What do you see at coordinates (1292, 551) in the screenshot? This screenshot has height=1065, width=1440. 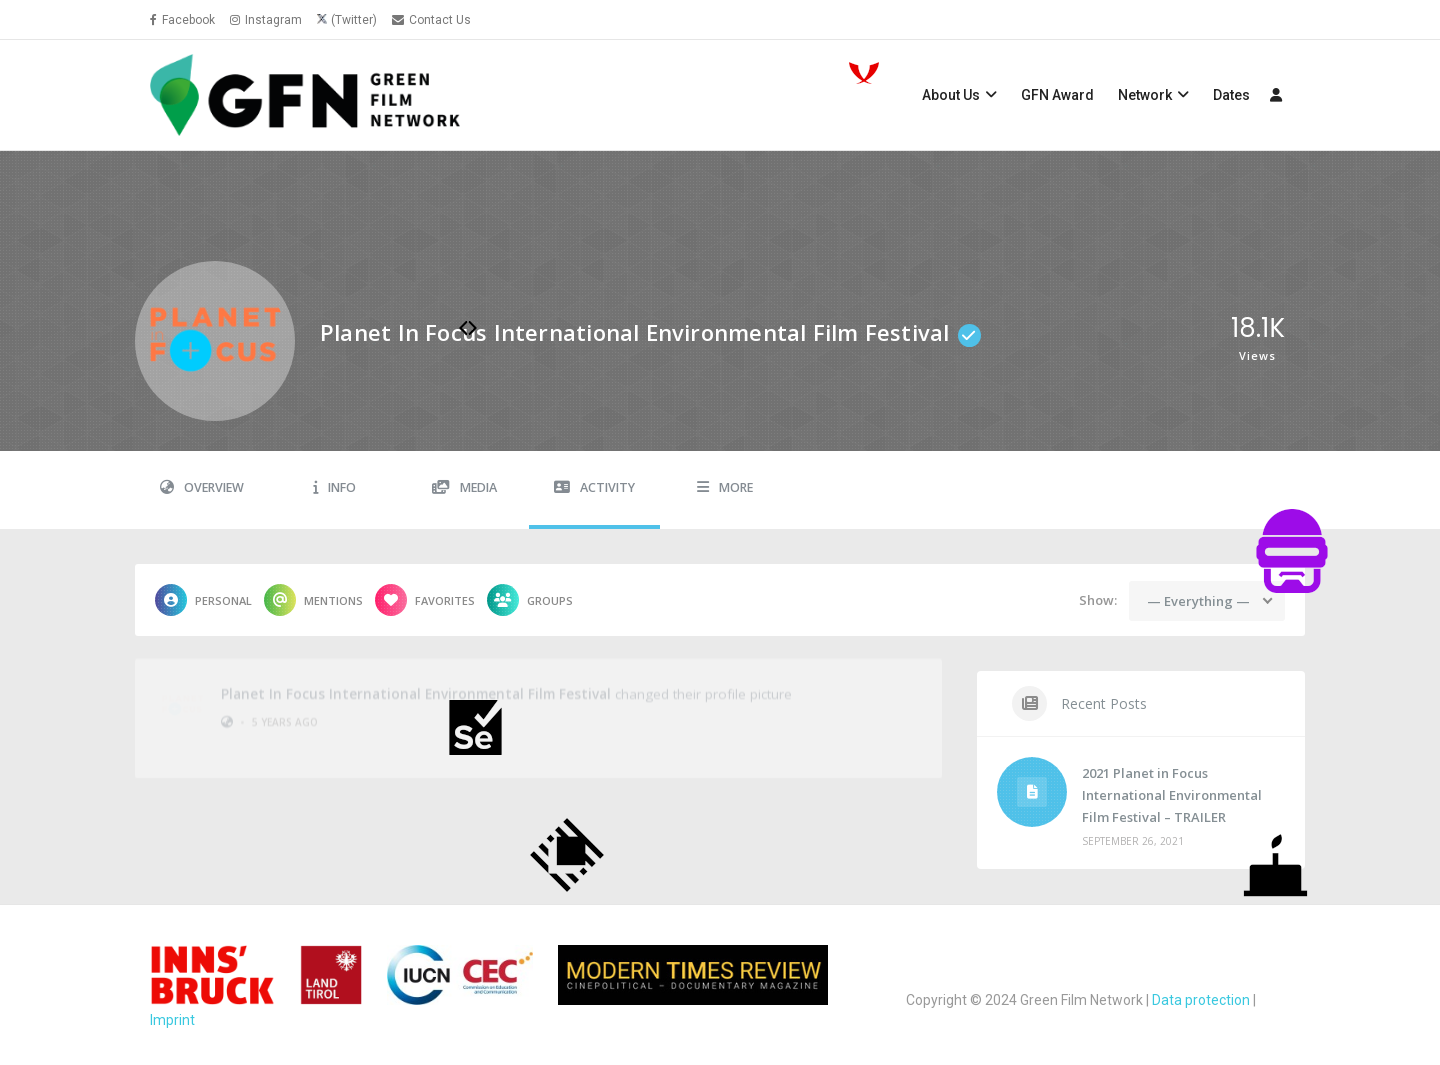 I see `rubocop ruby code linter logo` at bounding box center [1292, 551].